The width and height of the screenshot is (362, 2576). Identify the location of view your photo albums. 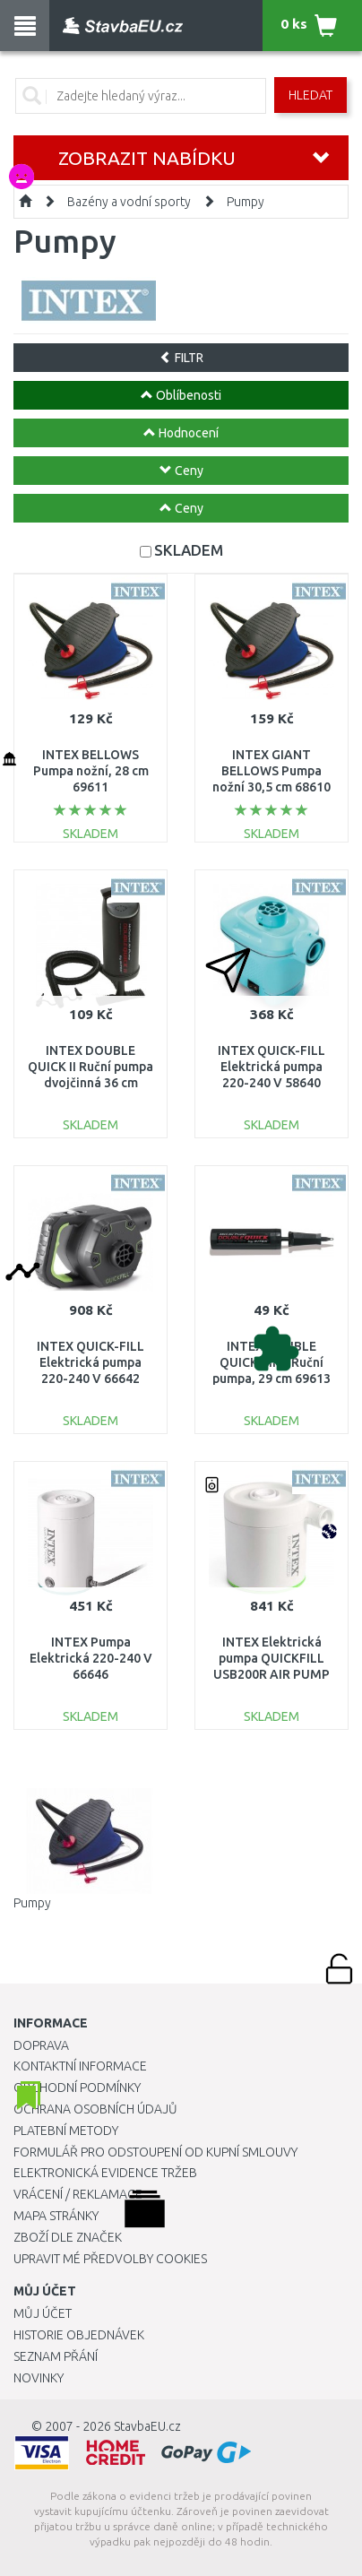
(144, 2209).